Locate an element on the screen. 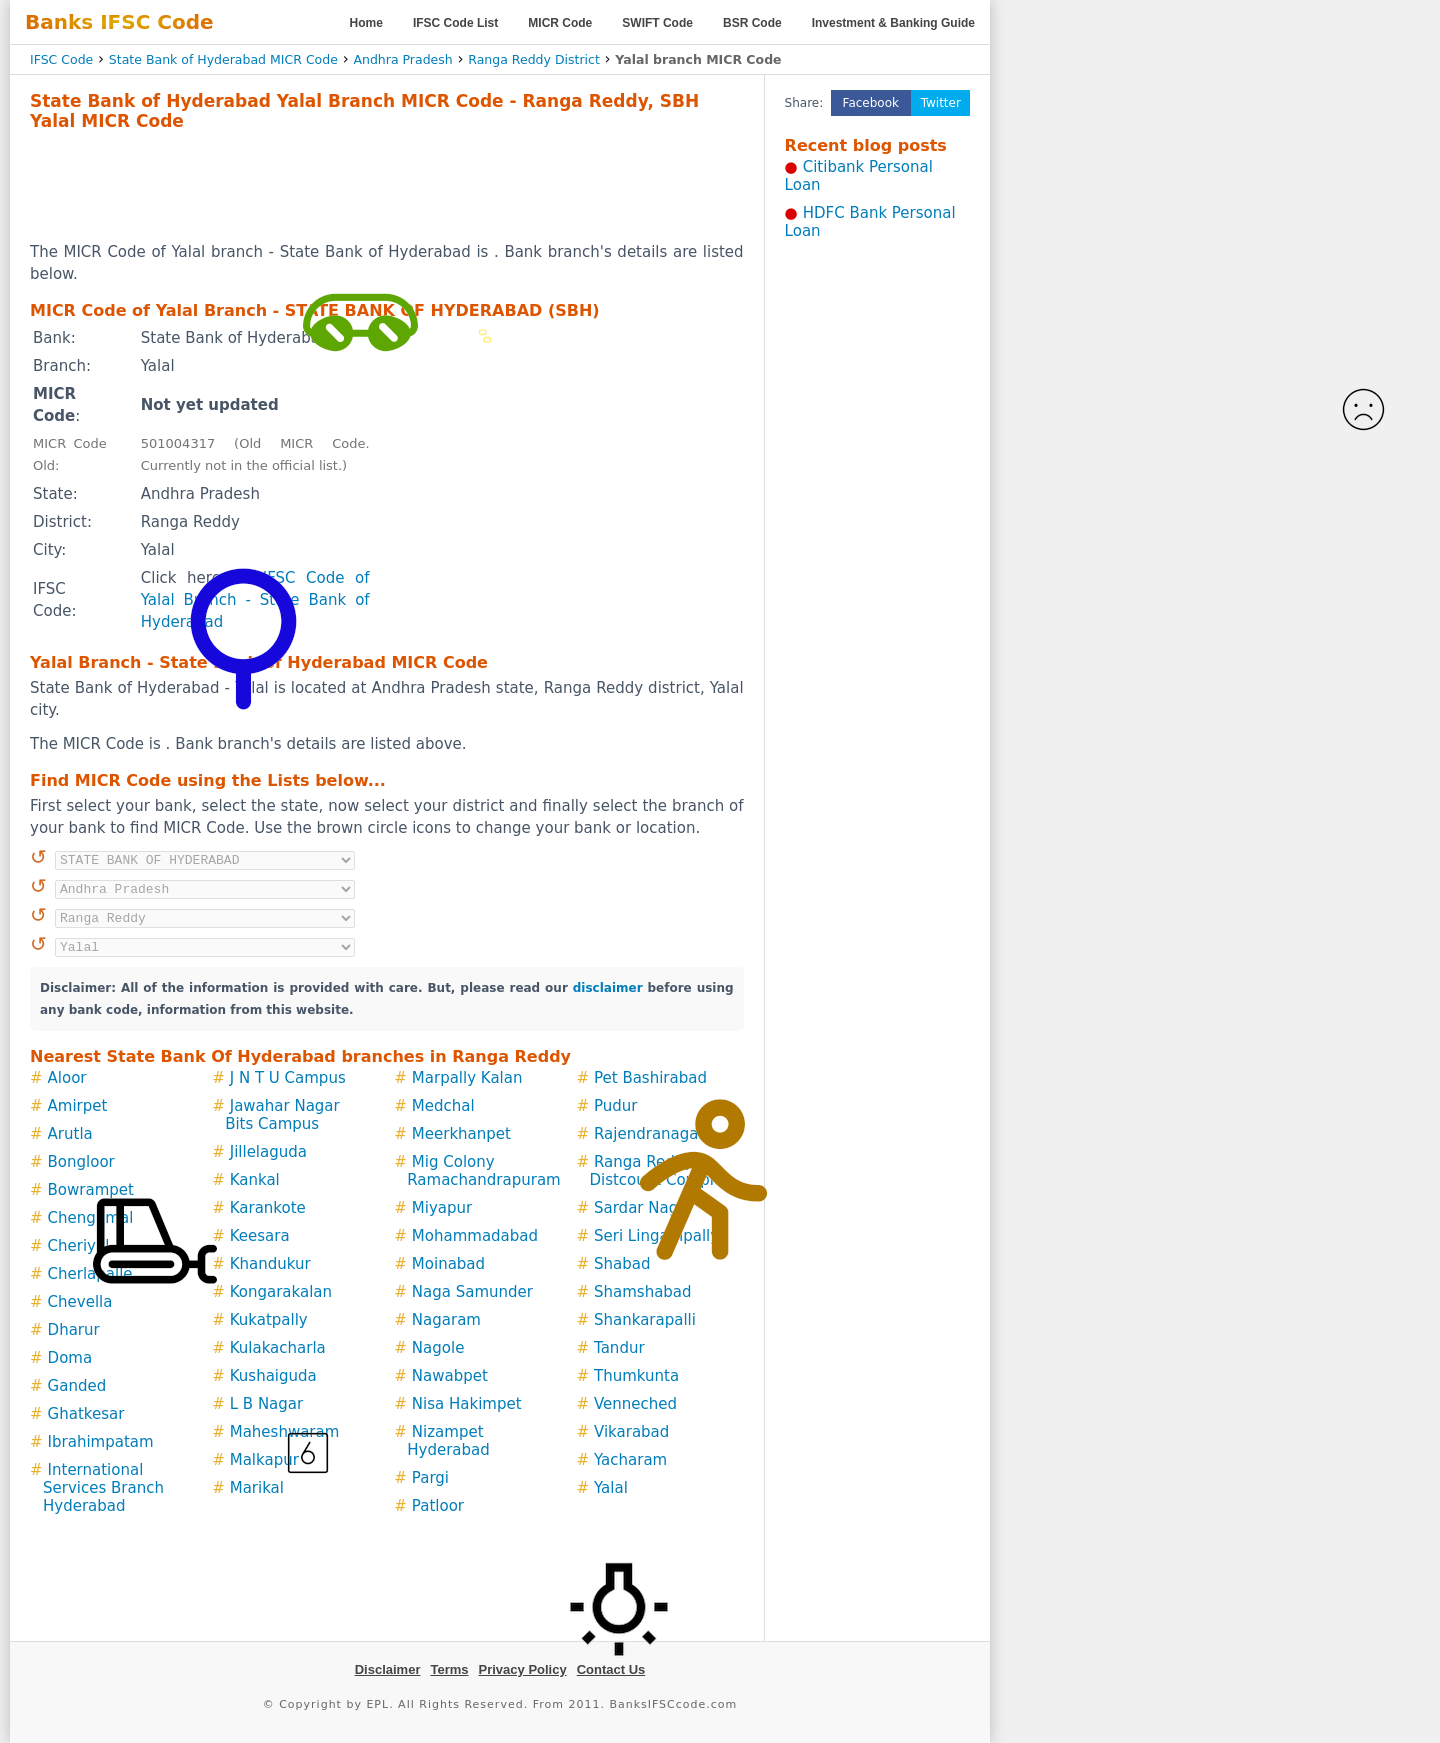 The image size is (1440, 1743). access virtual reality or immersive mode is located at coordinates (360, 322).